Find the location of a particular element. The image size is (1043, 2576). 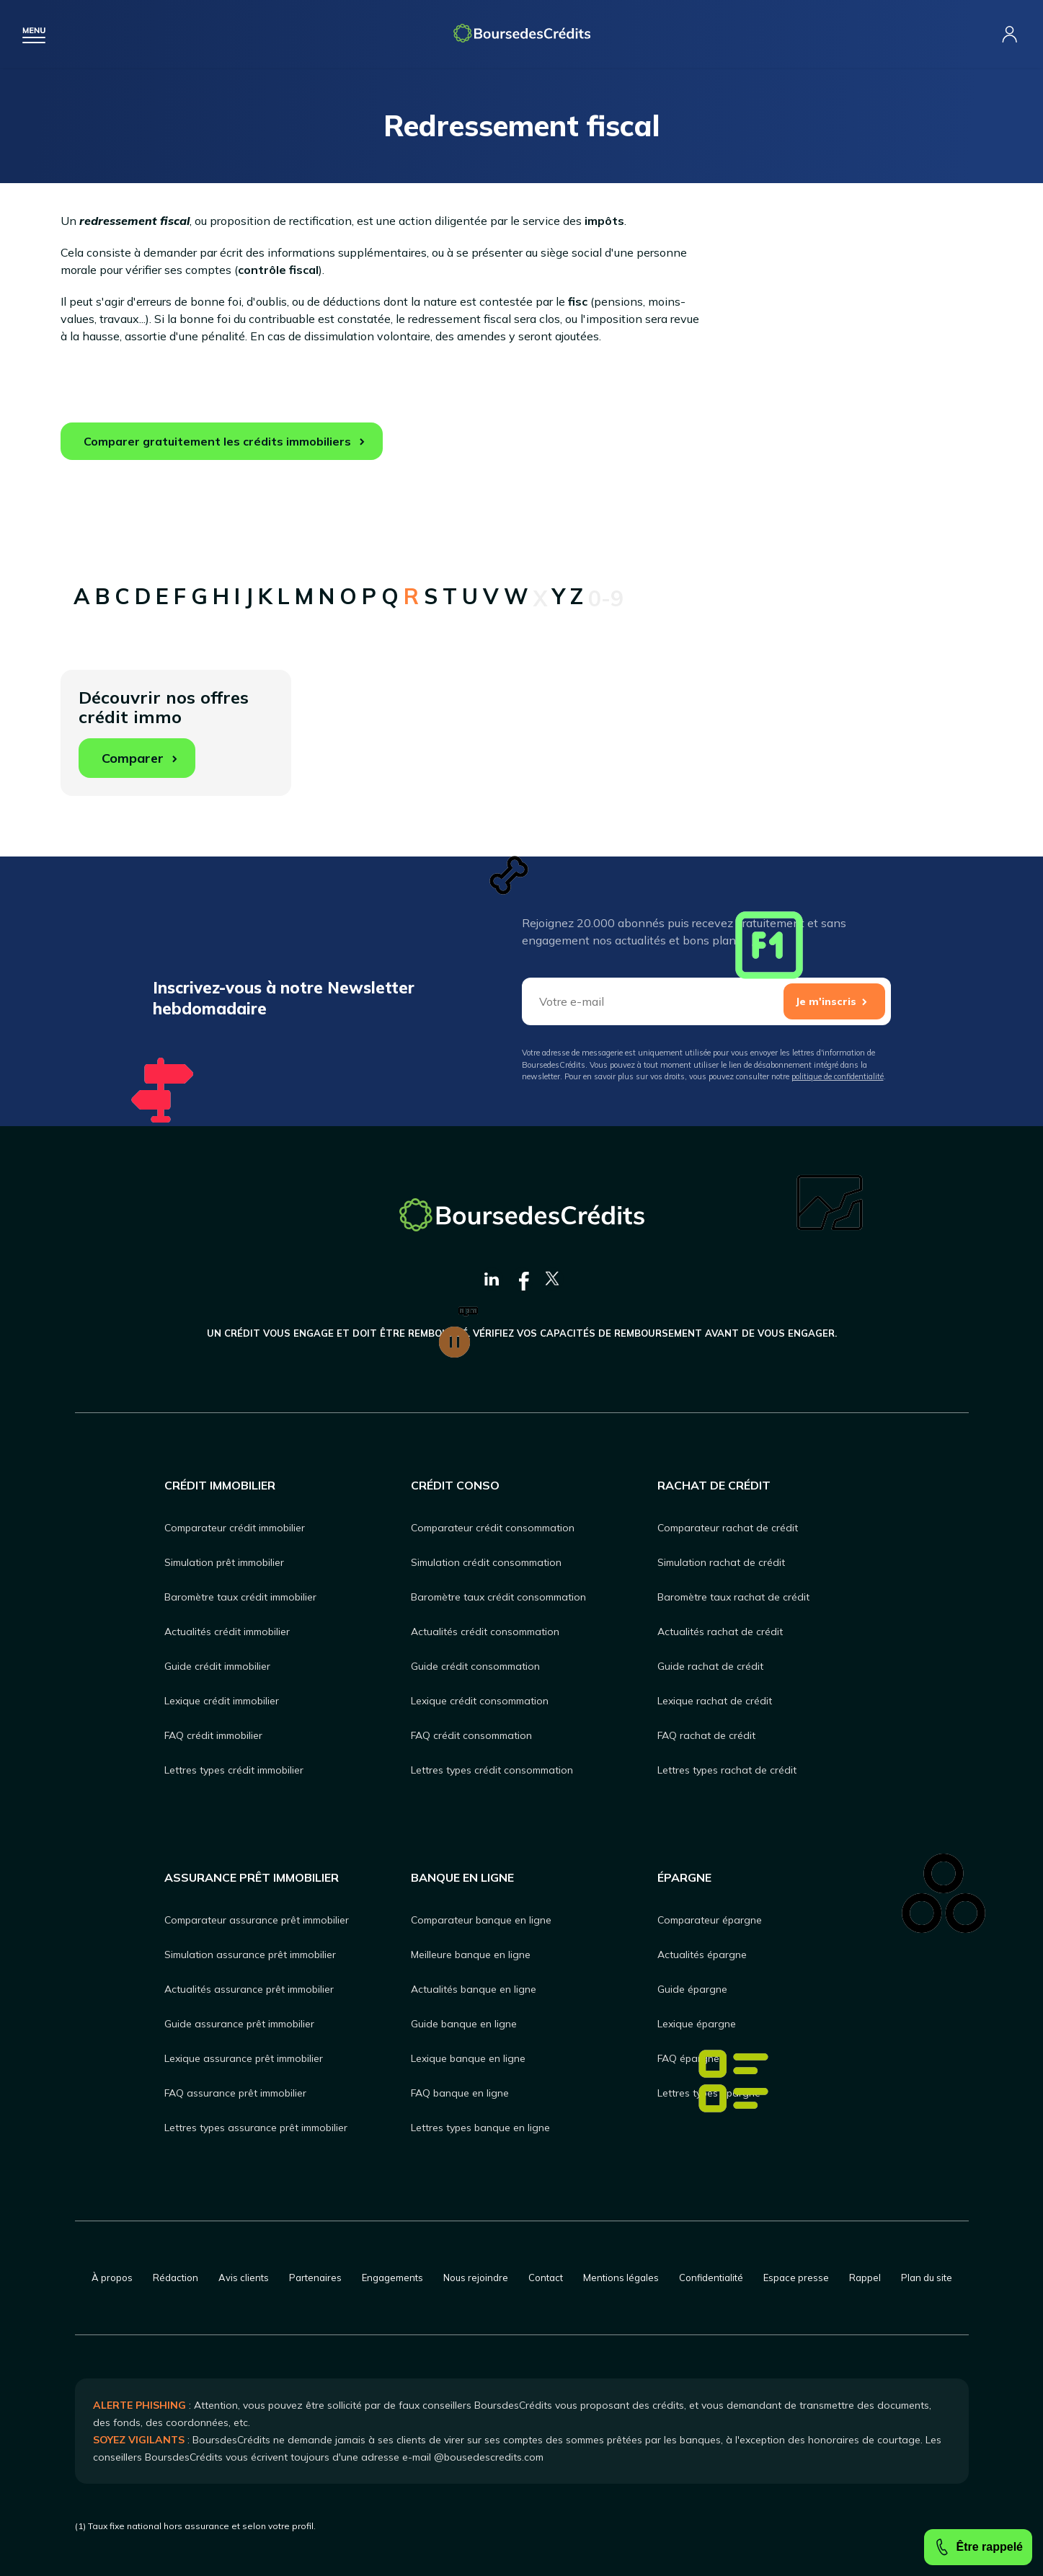

view connected groups or clusters is located at coordinates (944, 1893).